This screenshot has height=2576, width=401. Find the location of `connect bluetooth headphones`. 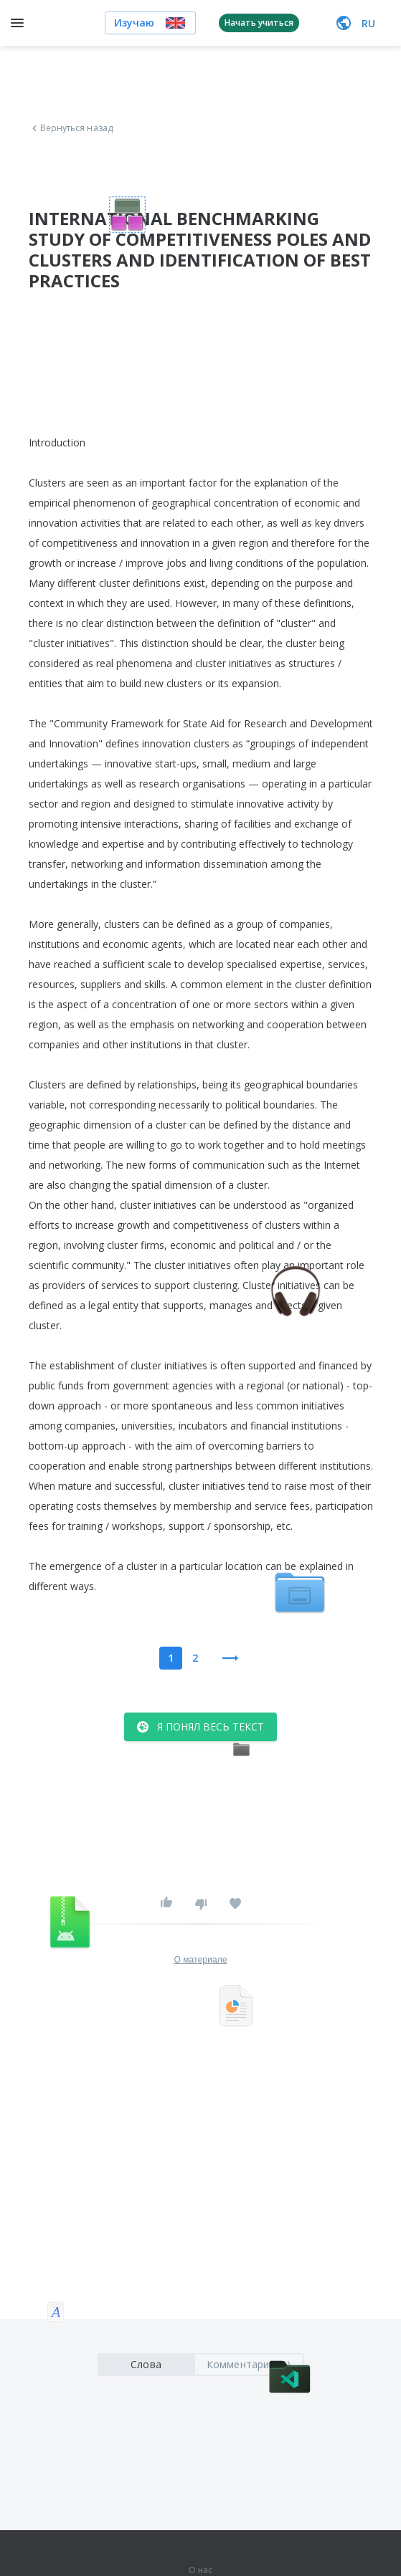

connect bluetooth headphones is located at coordinates (296, 1292).